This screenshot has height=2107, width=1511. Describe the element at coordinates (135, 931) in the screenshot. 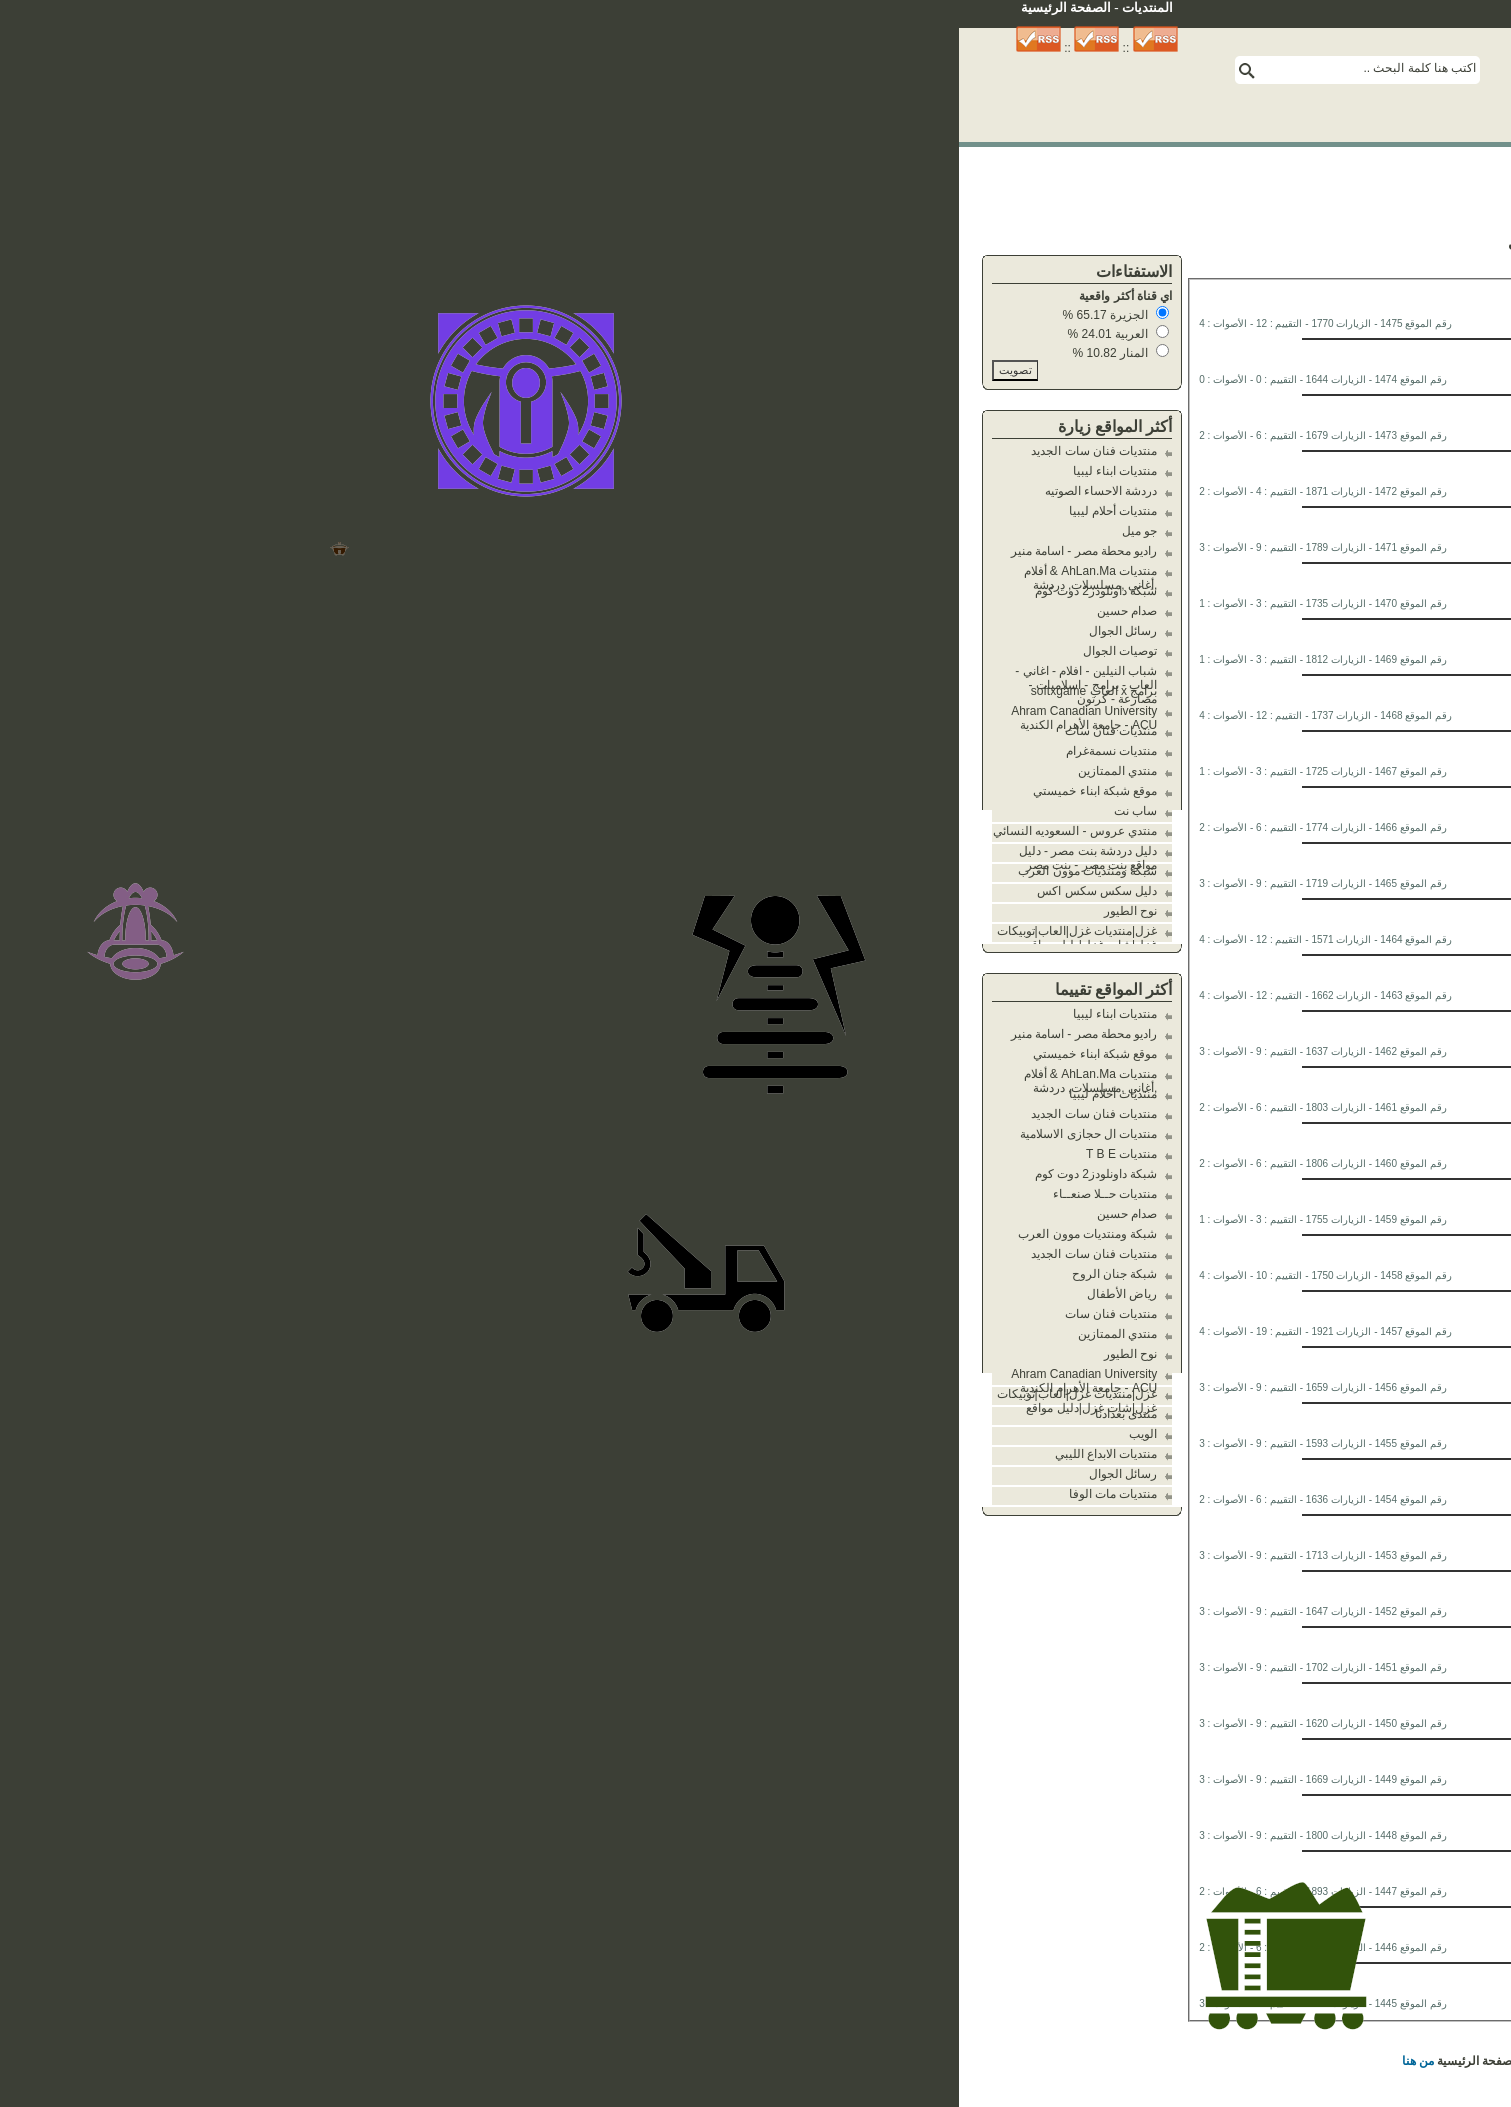

I see `alien invasion or UFO event in game` at that location.